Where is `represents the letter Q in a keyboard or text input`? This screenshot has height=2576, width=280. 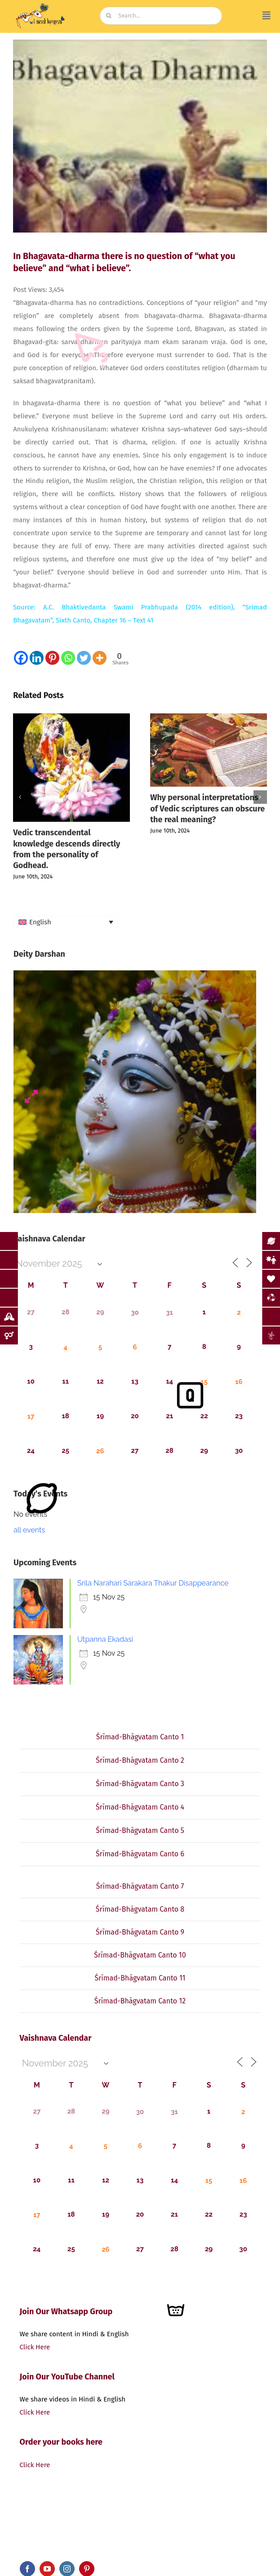
represents the letter Q in a keyboard or text input is located at coordinates (190, 1395).